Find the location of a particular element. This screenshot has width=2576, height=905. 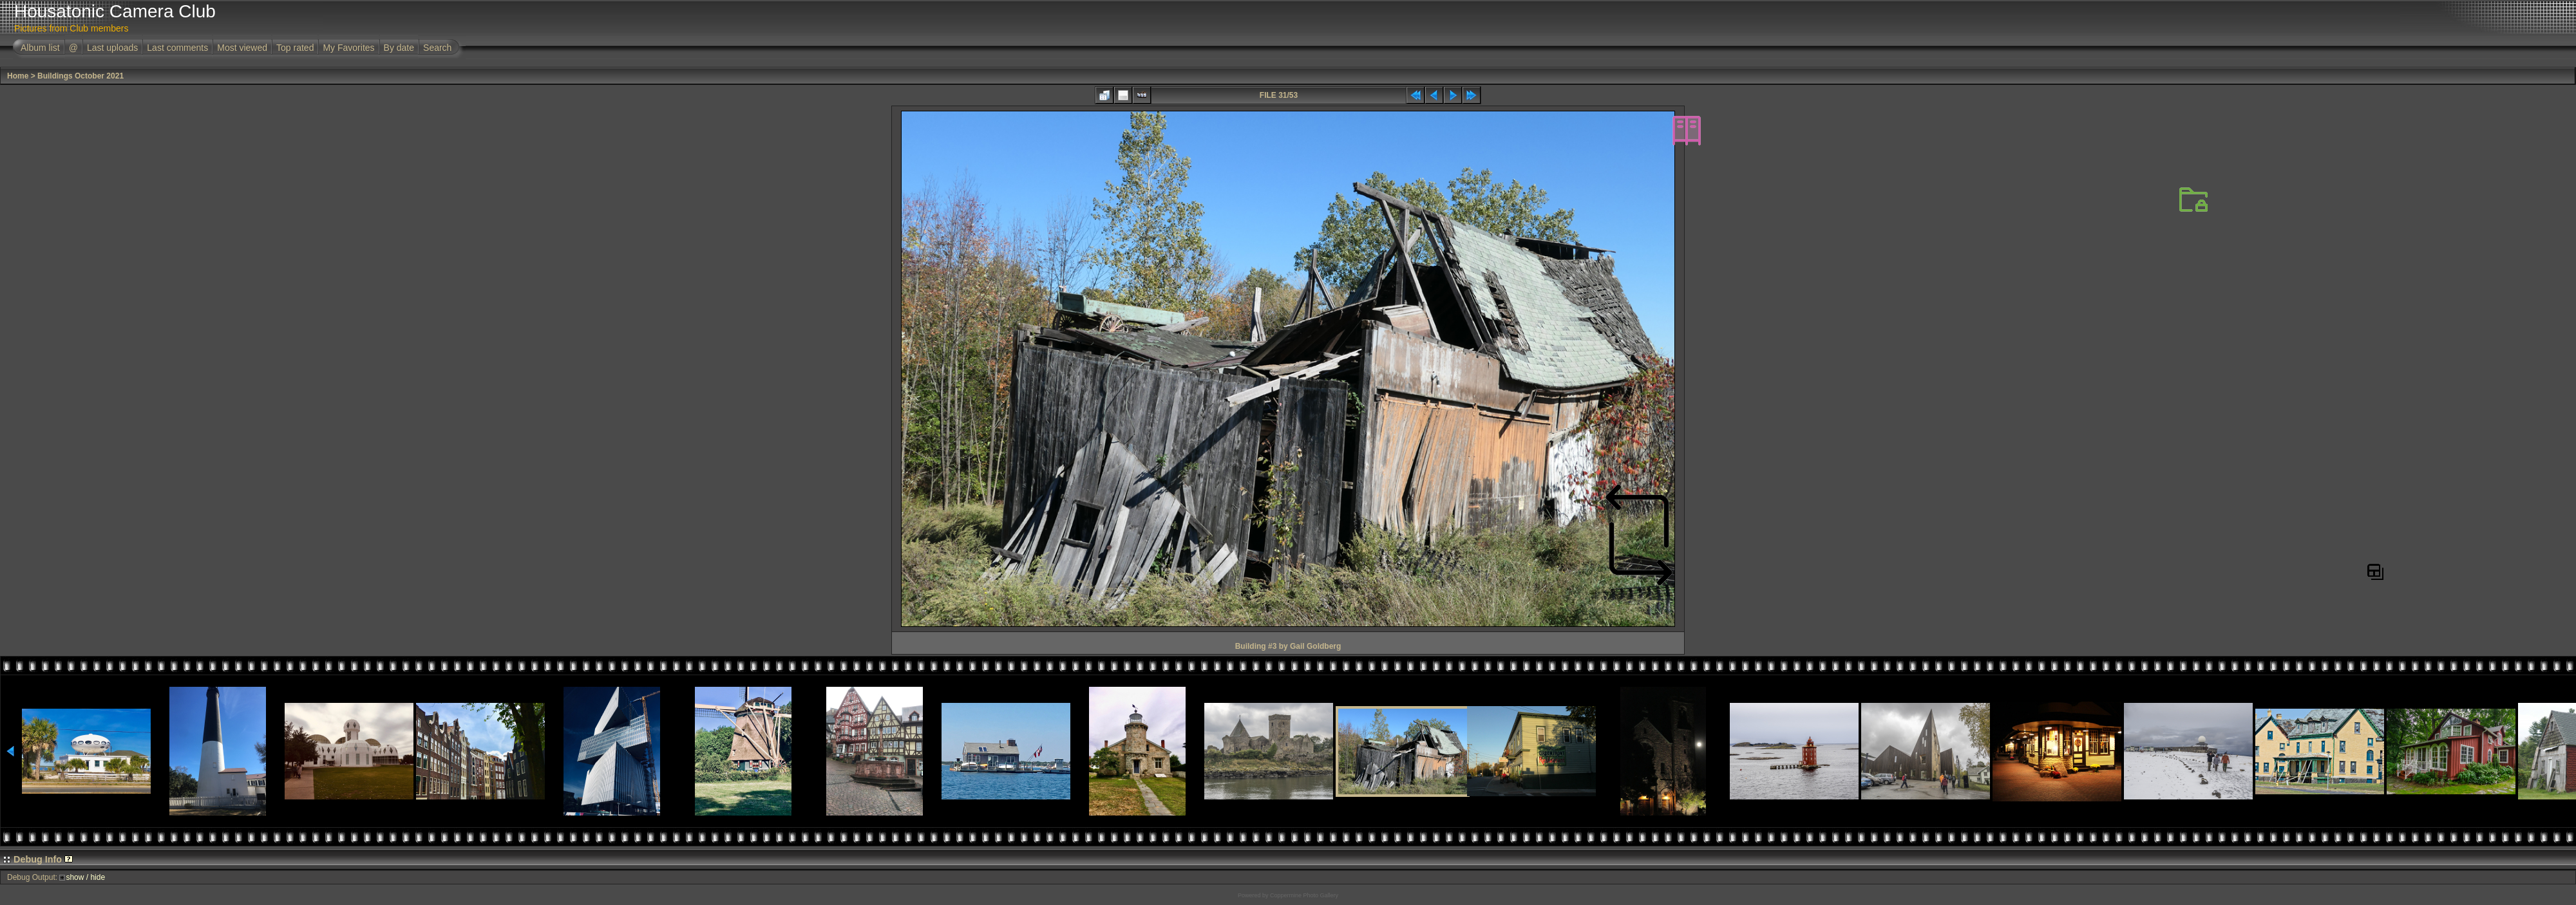

rotate device orientation is located at coordinates (1639, 535).